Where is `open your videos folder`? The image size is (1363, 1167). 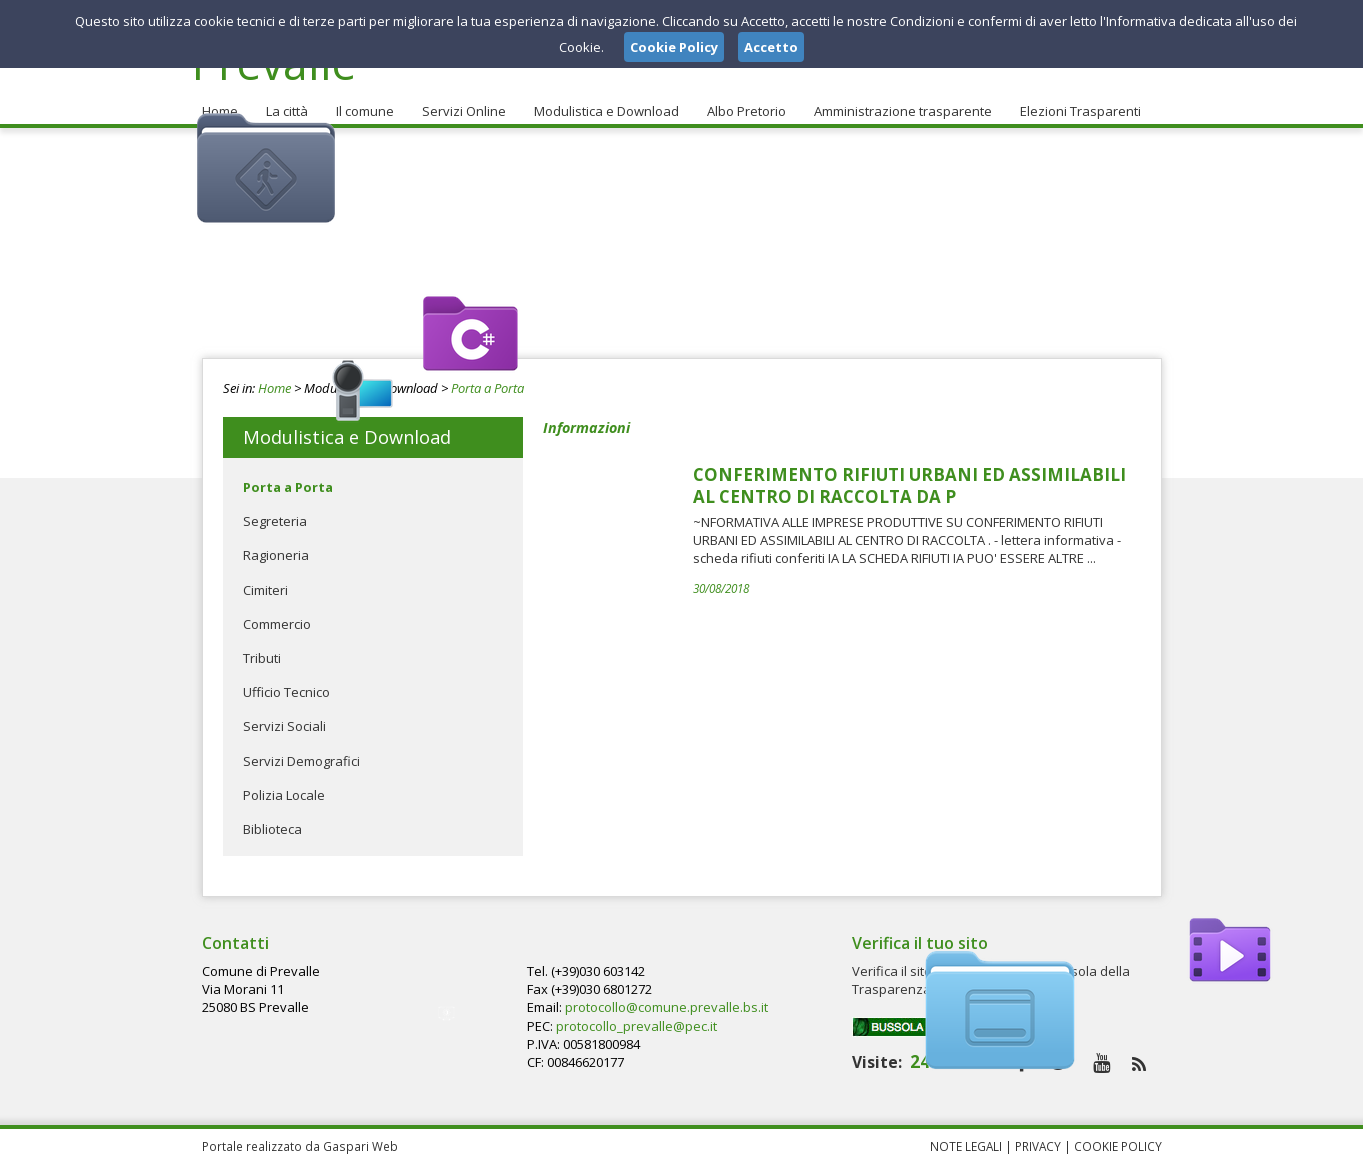
open your videos folder is located at coordinates (1230, 952).